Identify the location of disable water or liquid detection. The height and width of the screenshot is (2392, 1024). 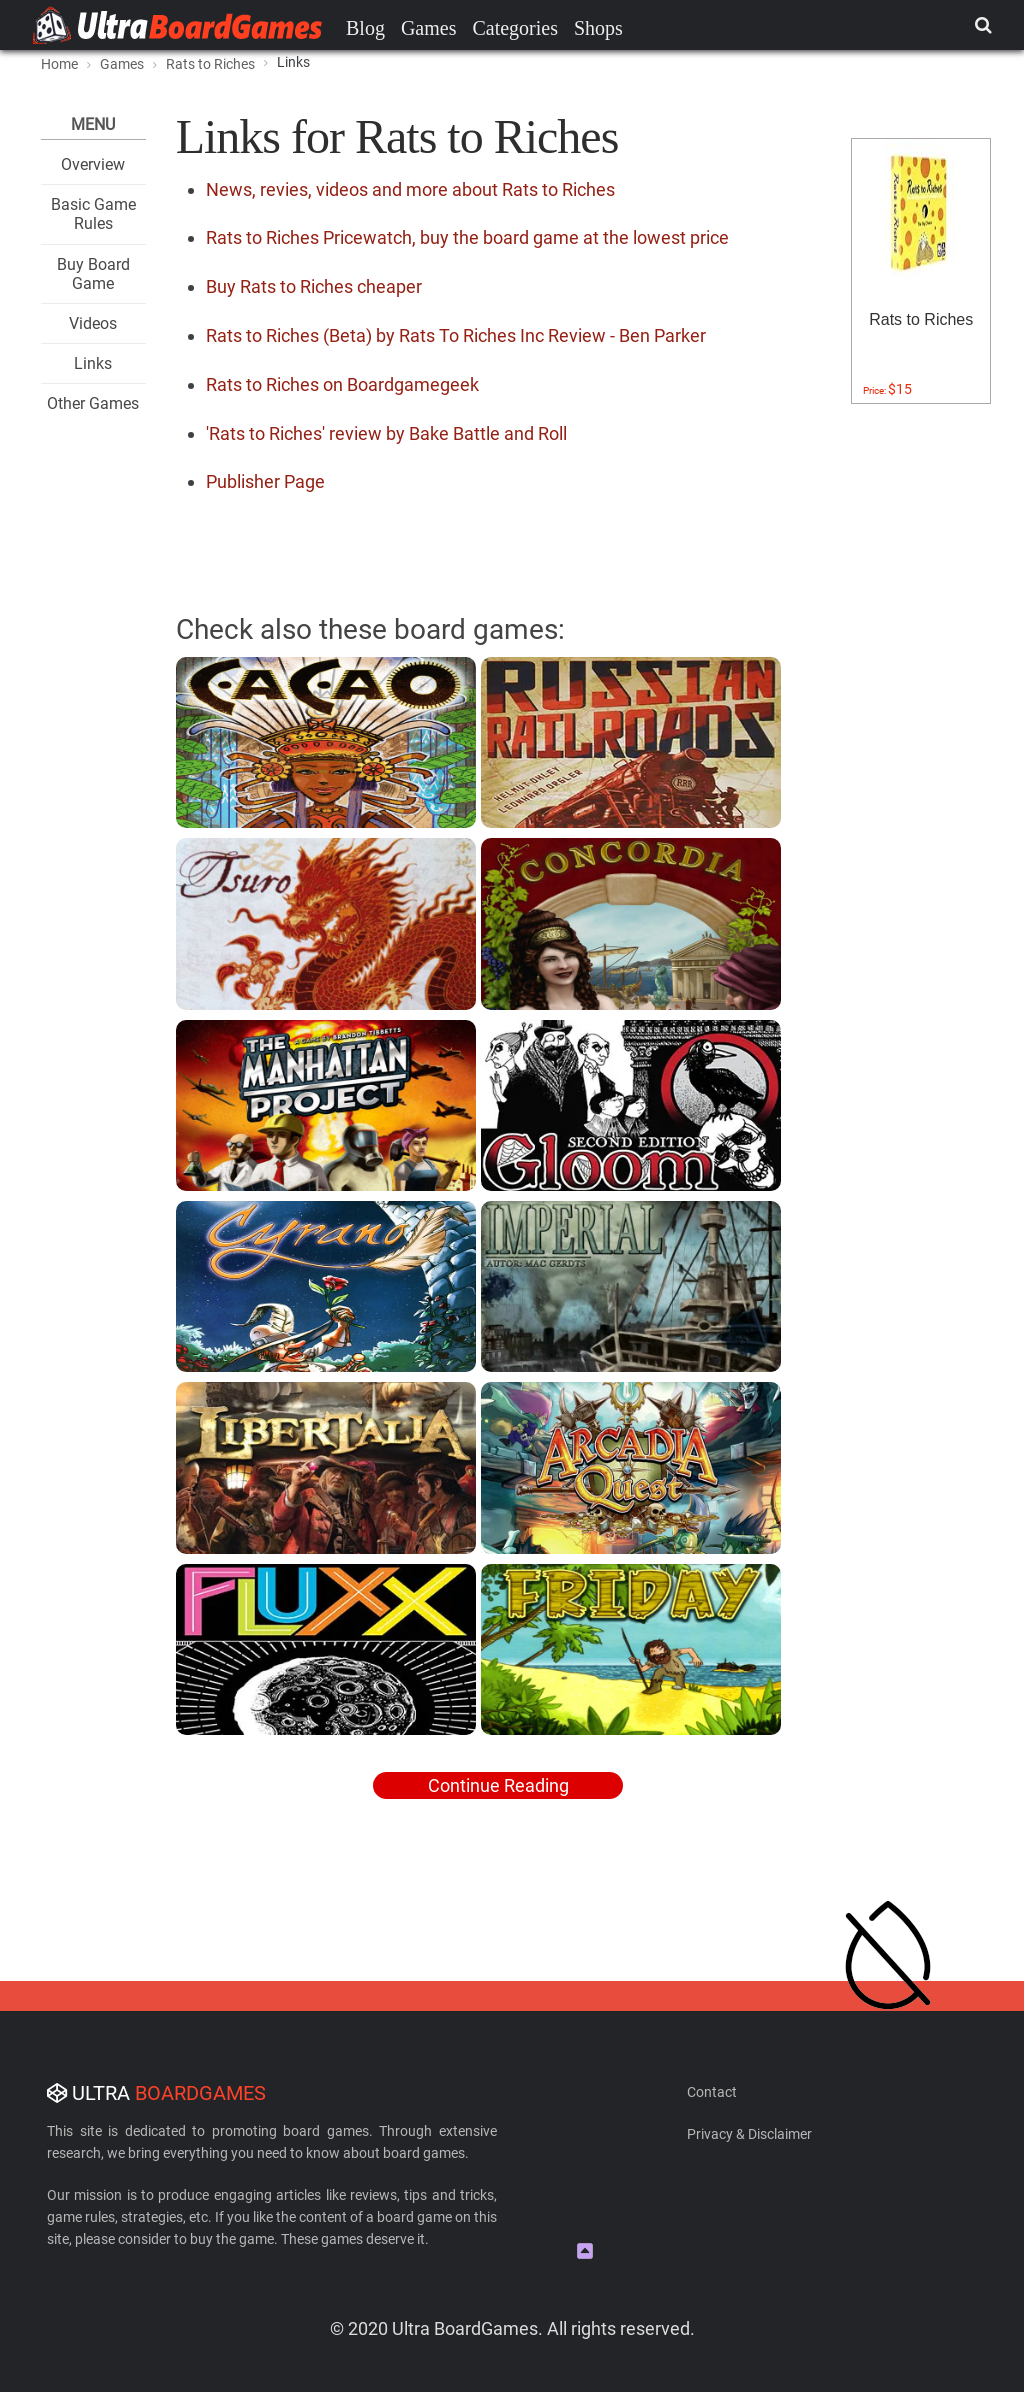
(888, 1959).